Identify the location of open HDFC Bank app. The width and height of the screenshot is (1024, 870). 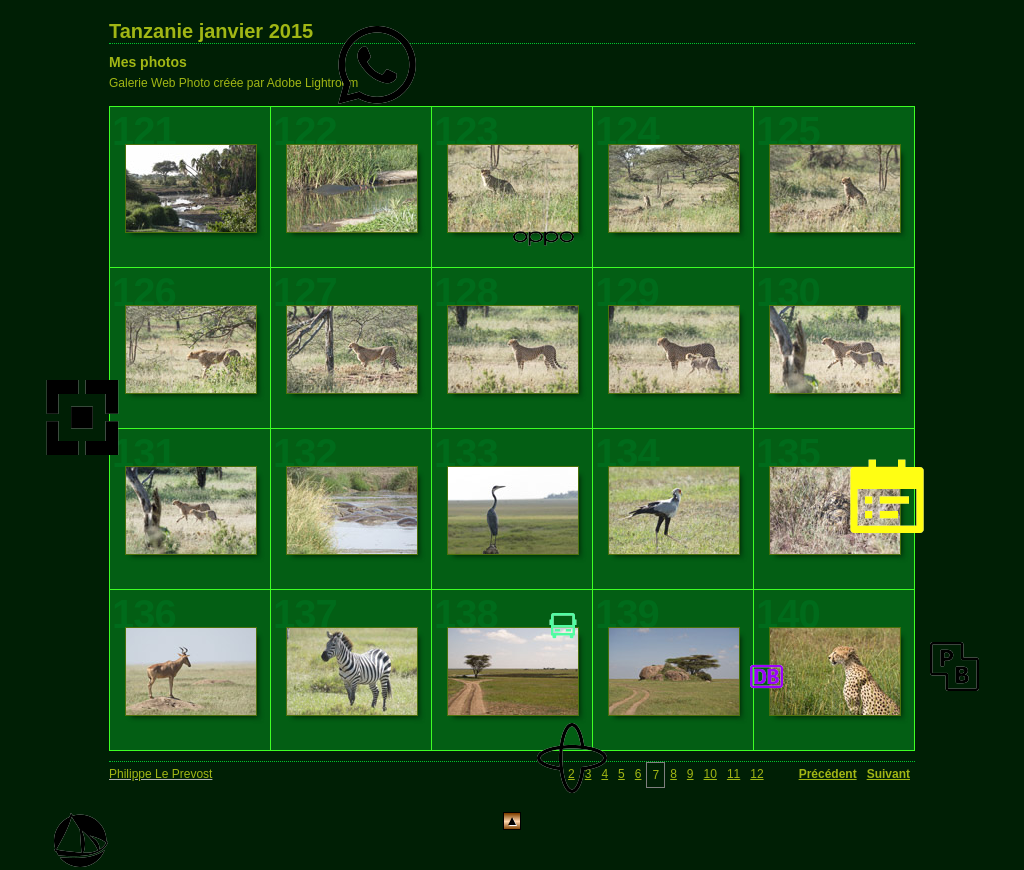
(82, 417).